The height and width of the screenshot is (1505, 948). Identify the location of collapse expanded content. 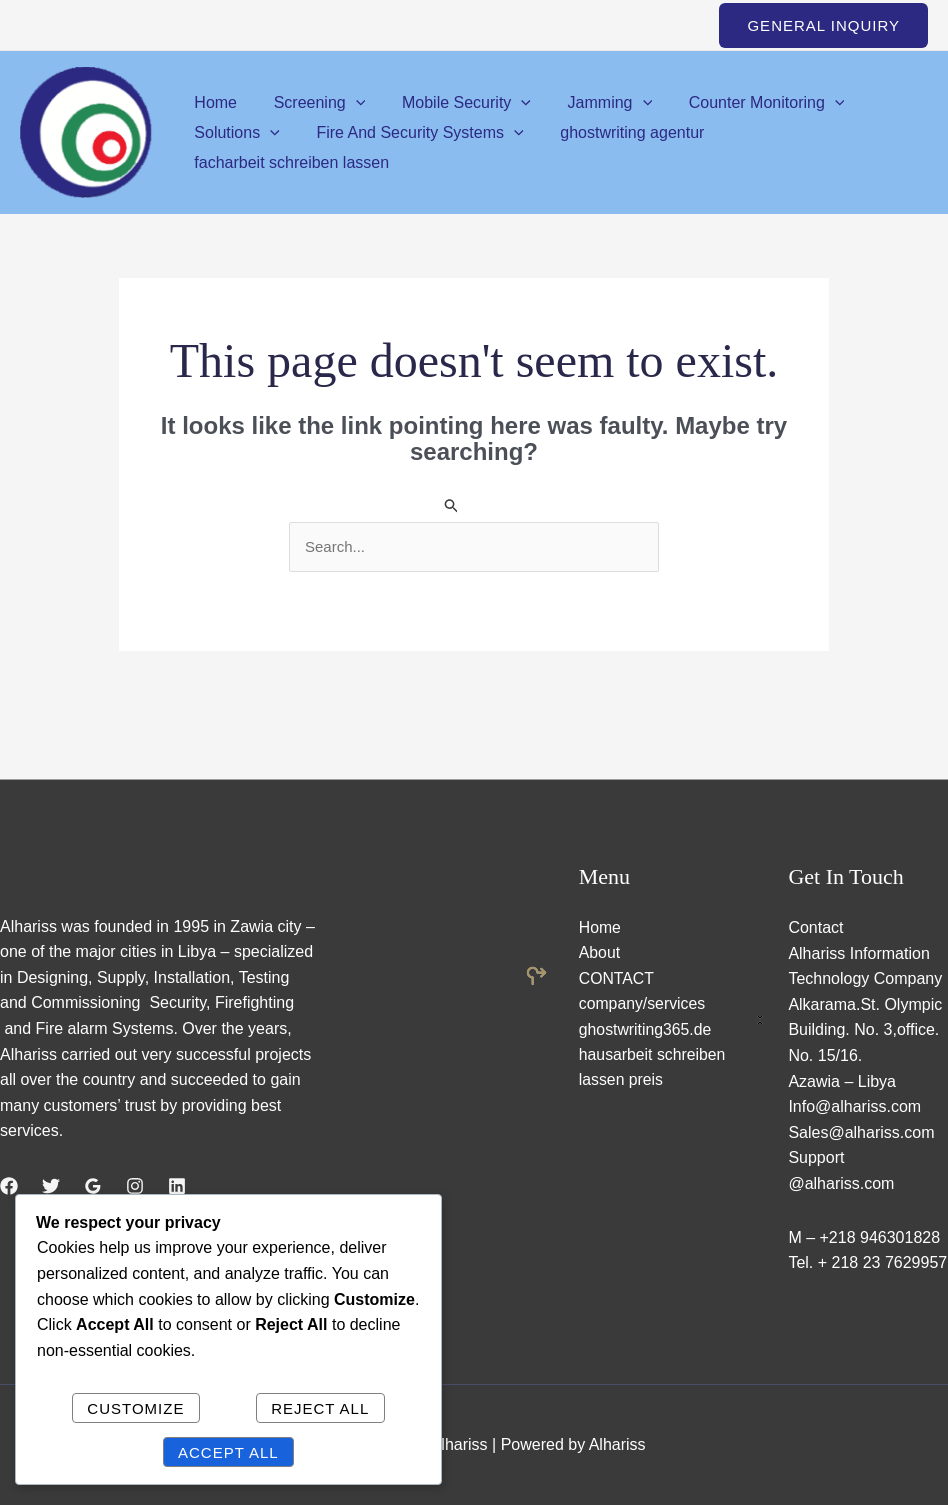
(760, 1020).